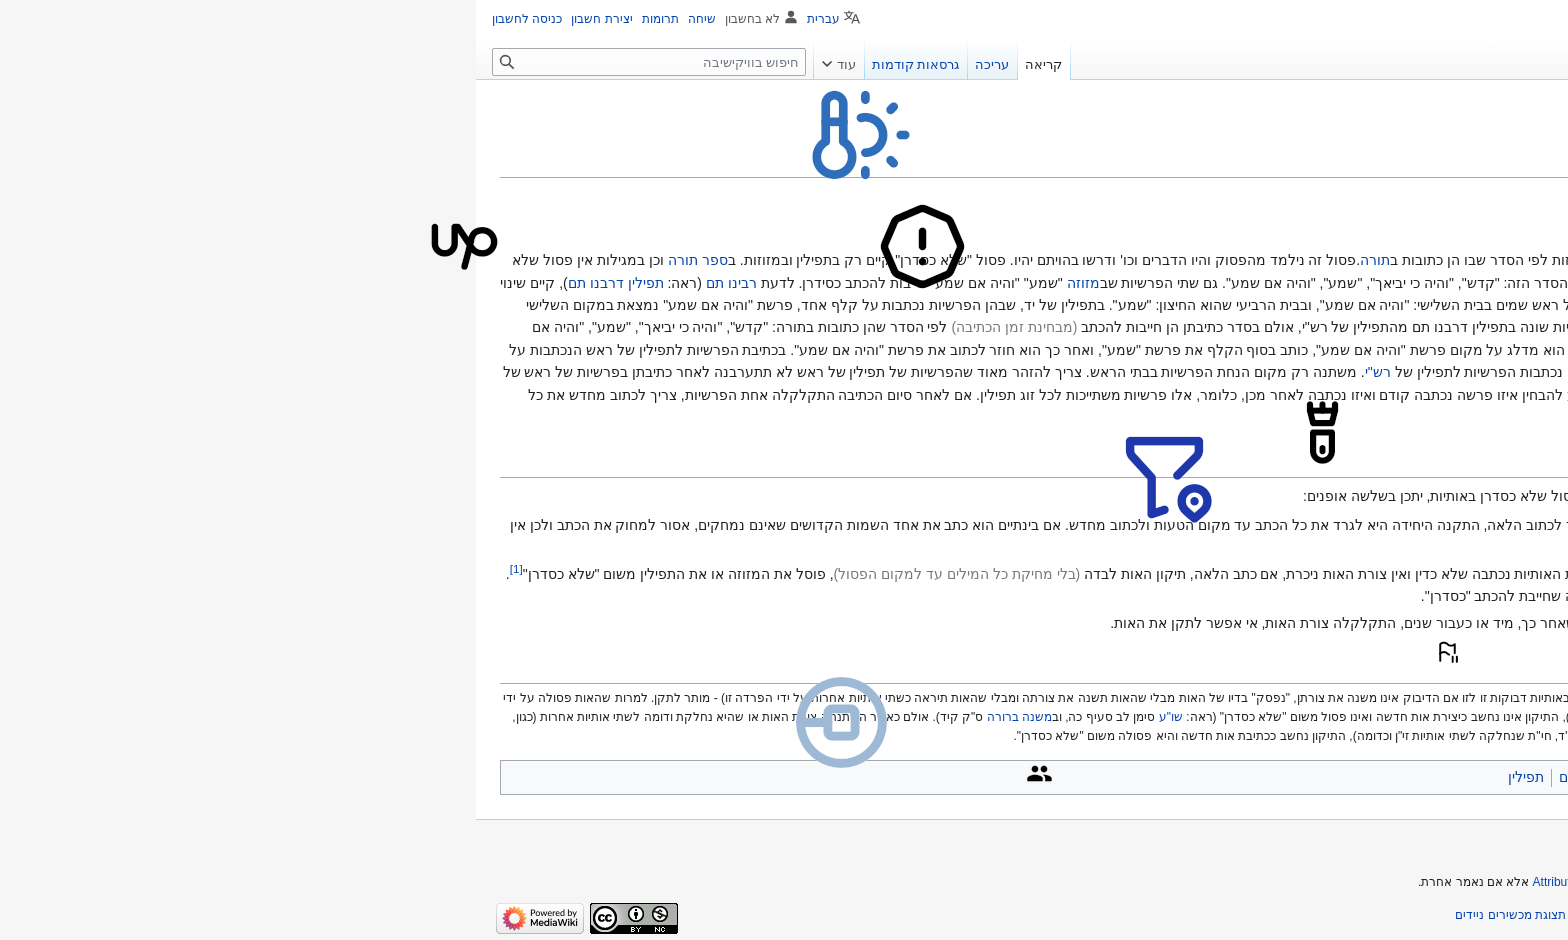 The width and height of the screenshot is (1568, 940). Describe the element at coordinates (1322, 432) in the screenshot. I see `electric razor or shaver tool` at that location.